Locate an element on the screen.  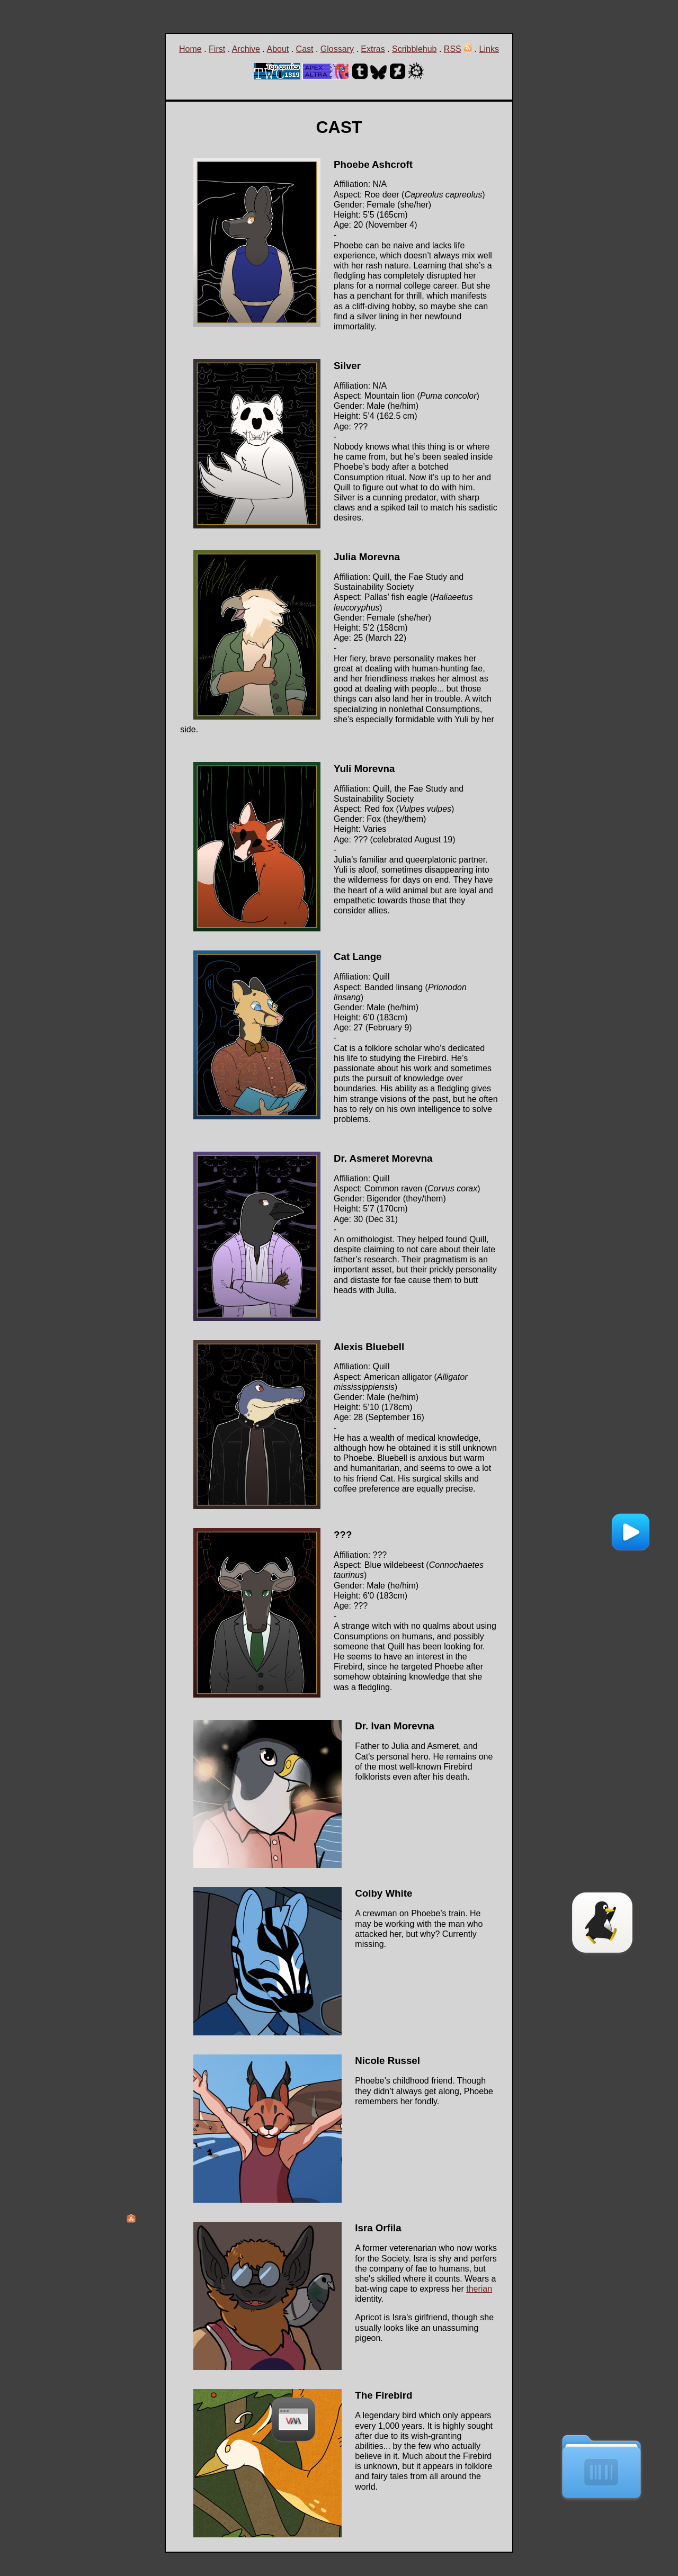
open virtual machine preferences is located at coordinates (293, 2419).